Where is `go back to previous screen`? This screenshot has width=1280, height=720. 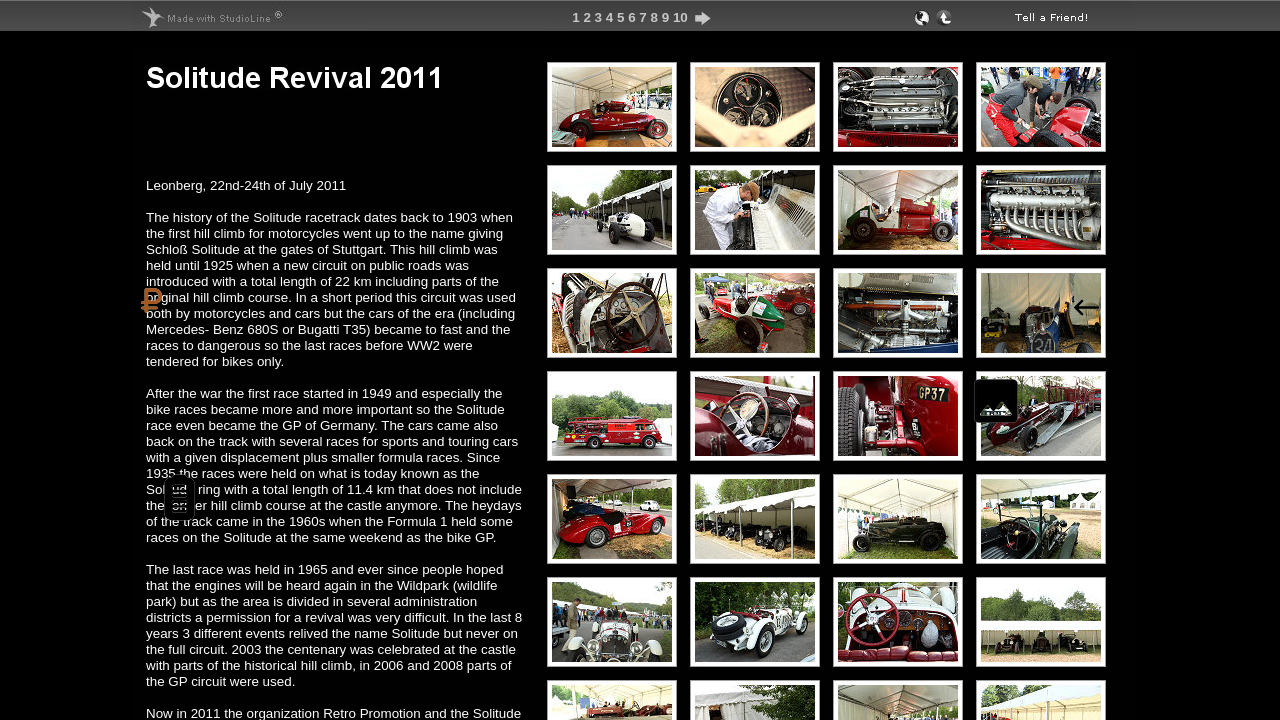 go back to previous screen is located at coordinates (1086, 307).